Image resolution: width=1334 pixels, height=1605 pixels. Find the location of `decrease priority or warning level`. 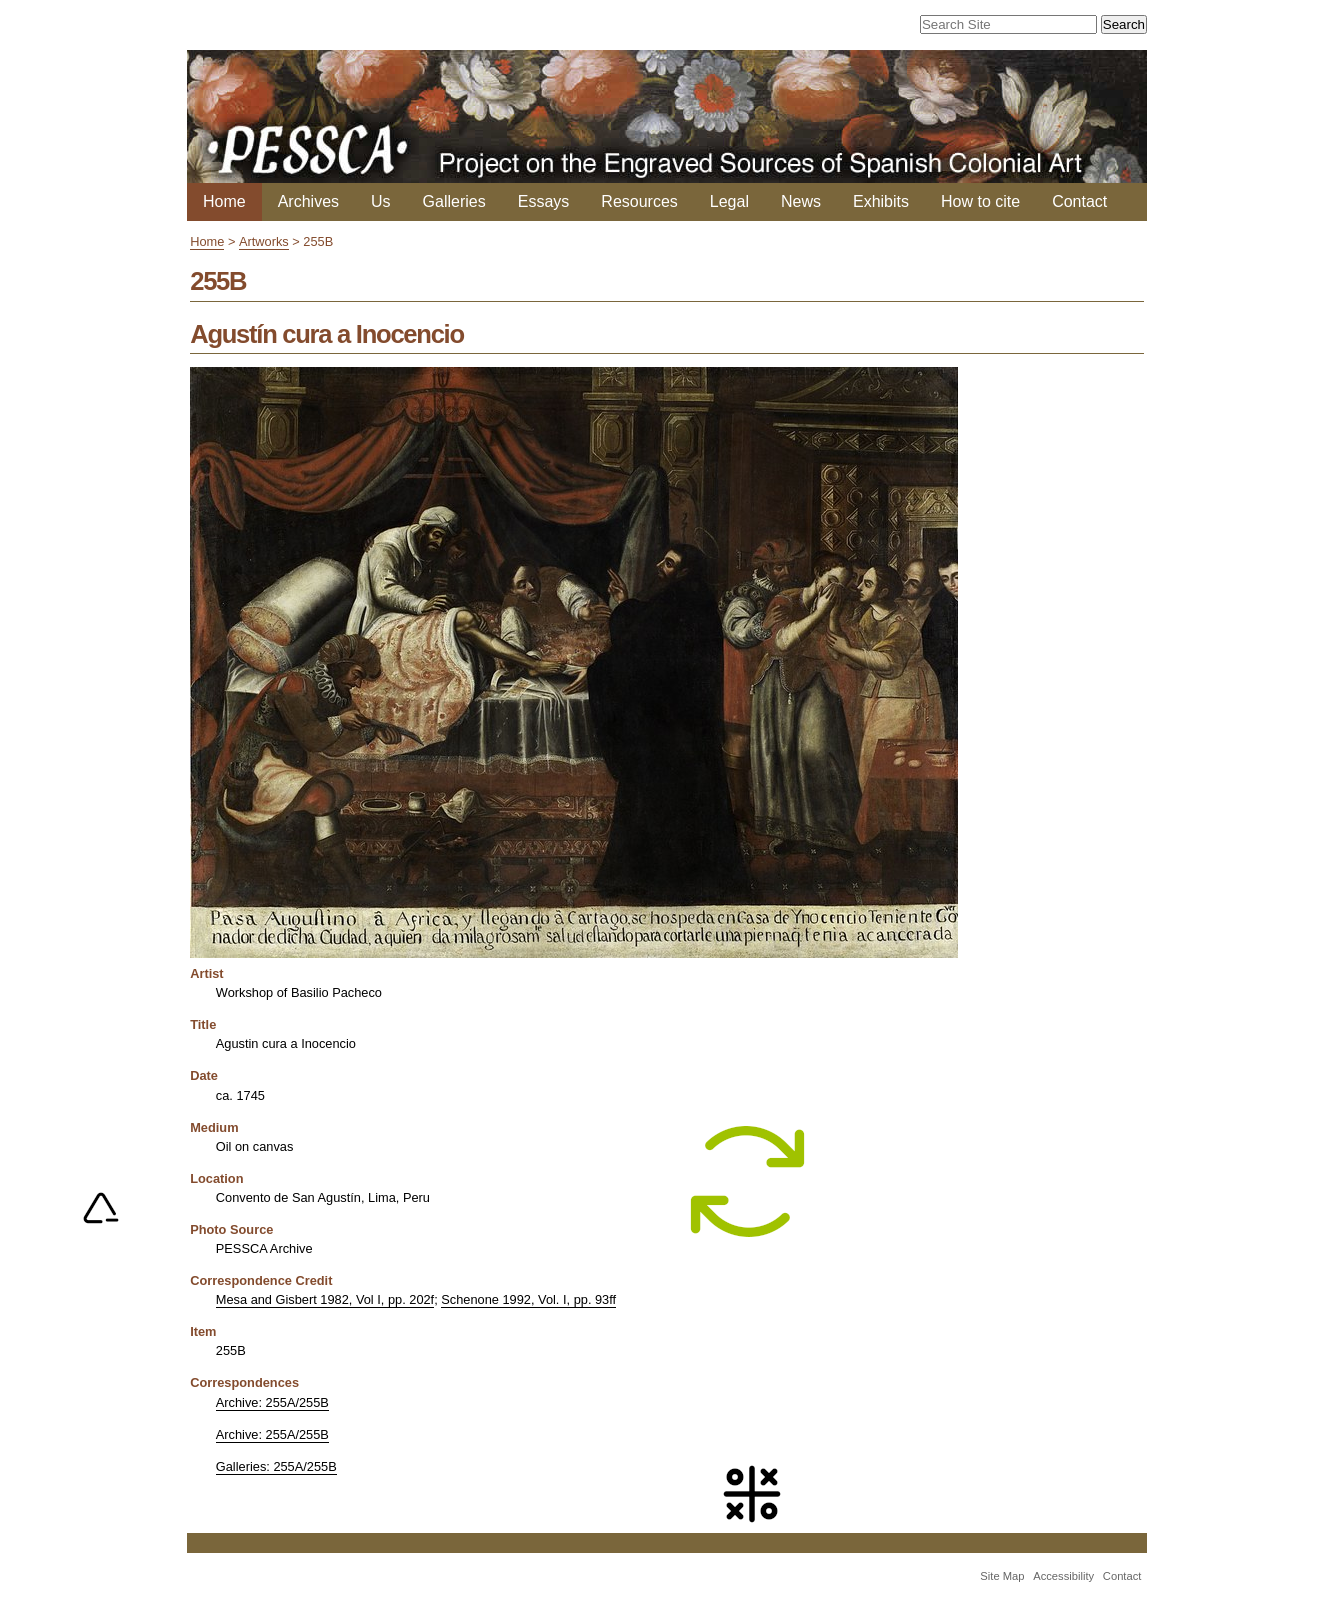

decrease priority or warning level is located at coordinates (101, 1209).